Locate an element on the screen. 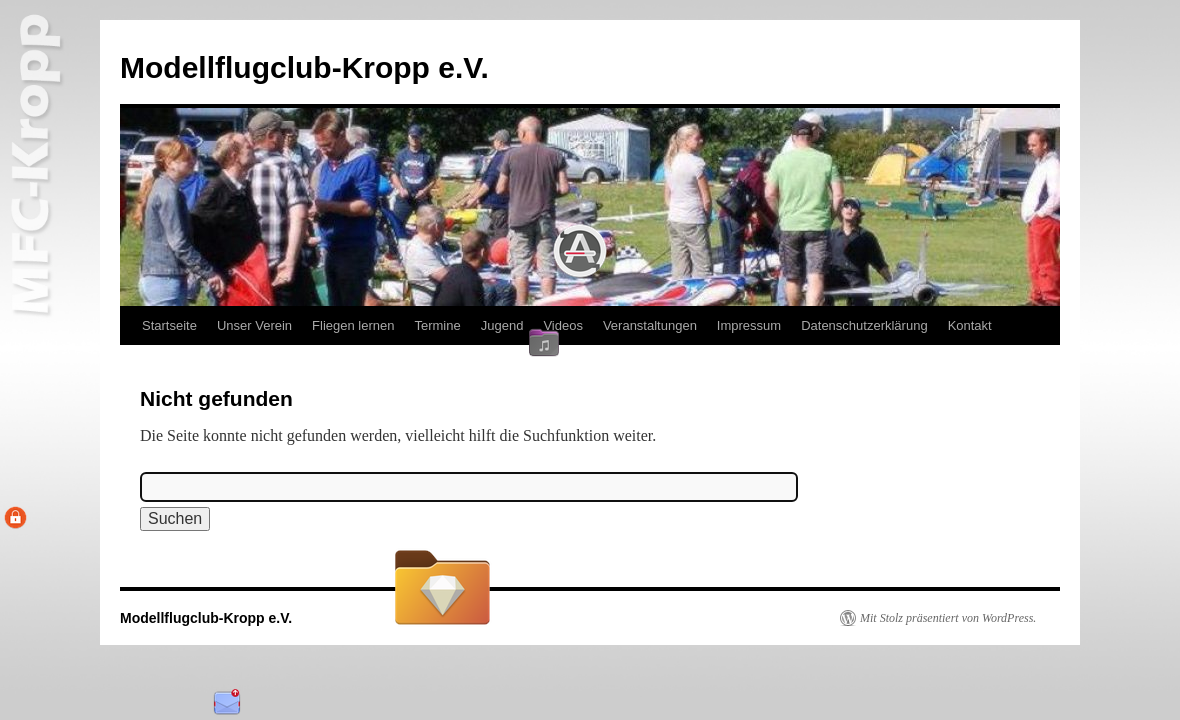  open your music folder is located at coordinates (544, 342).